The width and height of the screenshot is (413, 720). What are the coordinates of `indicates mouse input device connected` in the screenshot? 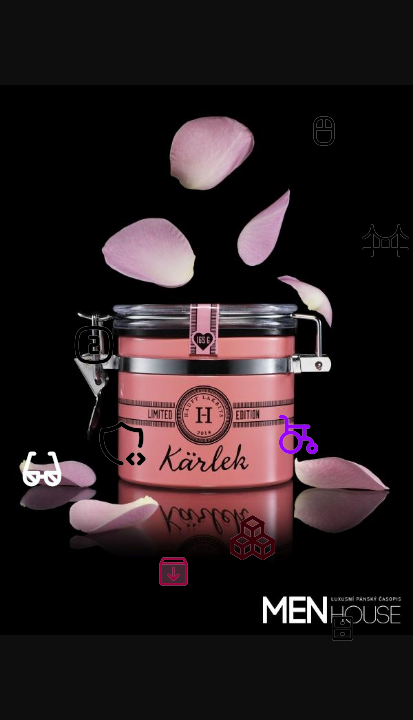 It's located at (324, 131).